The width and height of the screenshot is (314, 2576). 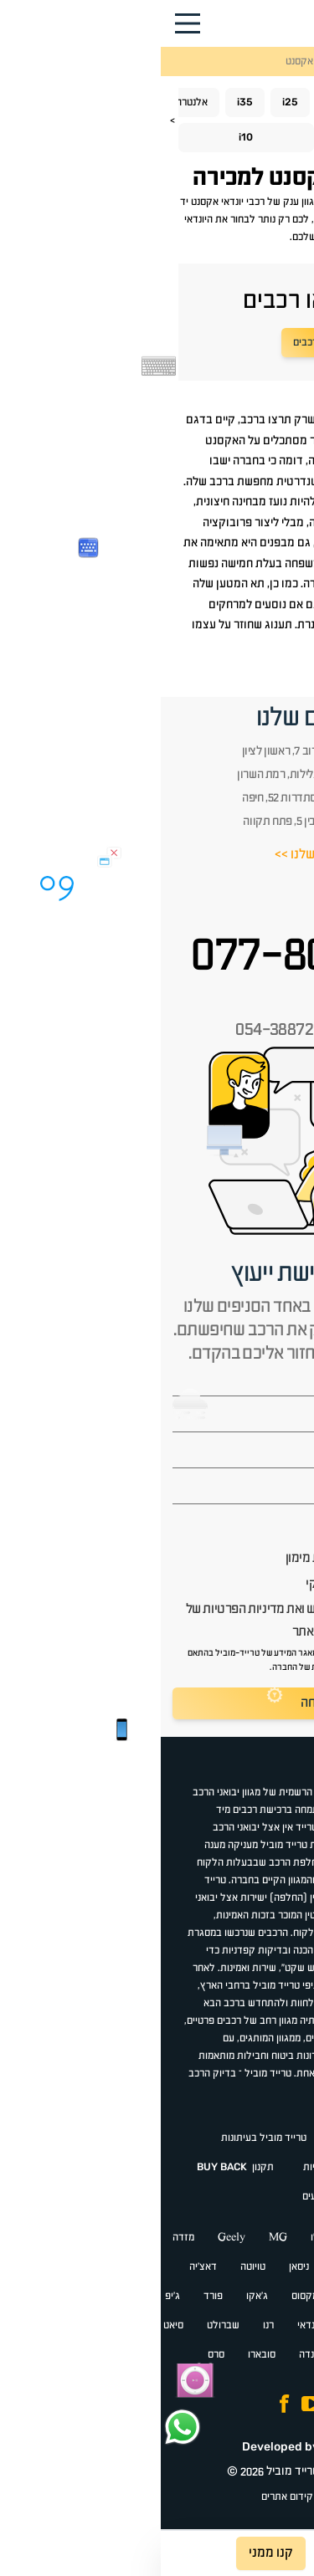 I want to click on iPod shuffle device connected, so click(x=195, y=2380).